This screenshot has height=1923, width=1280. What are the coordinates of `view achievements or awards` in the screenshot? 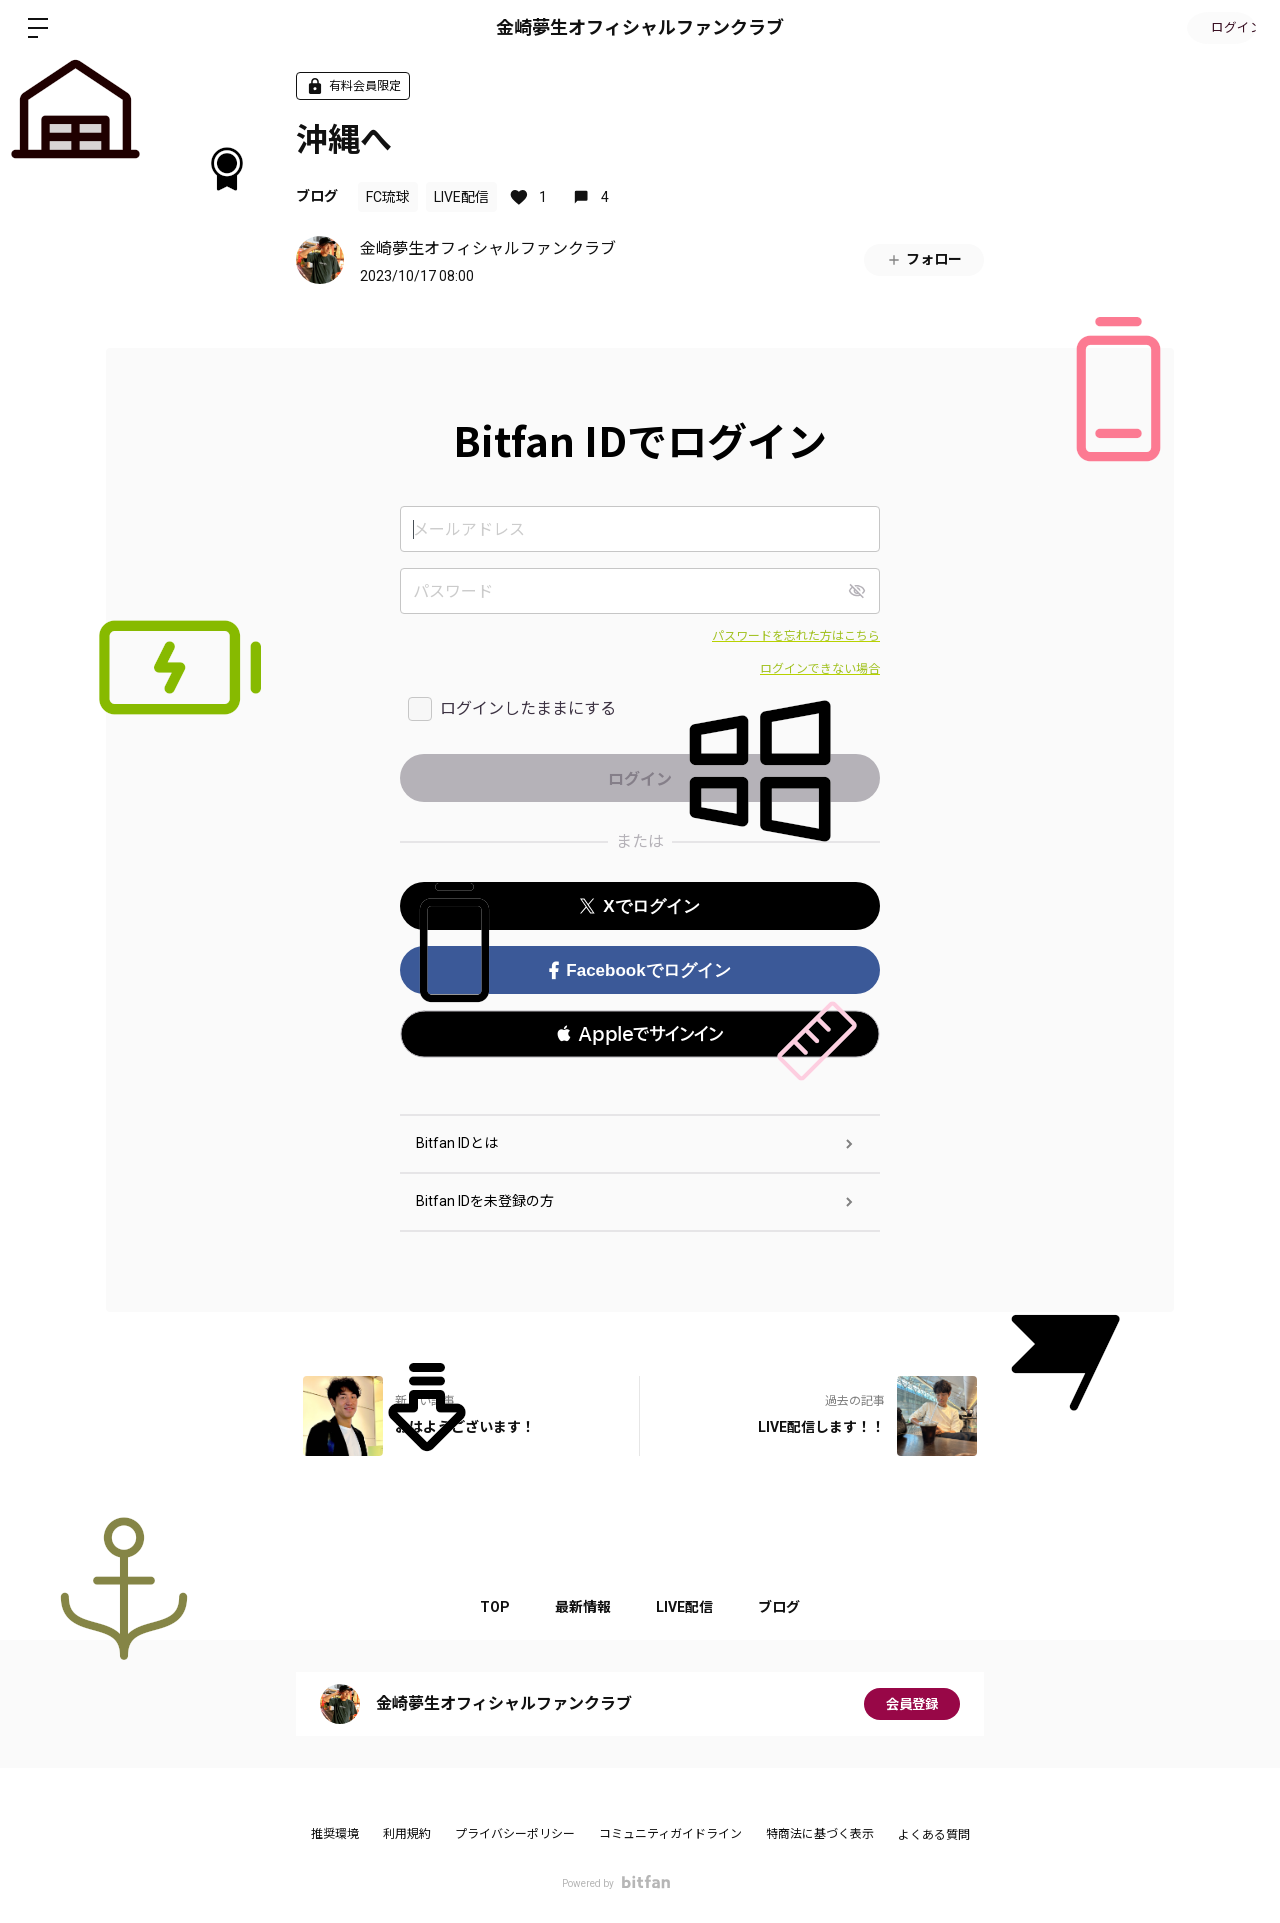 It's located at (227, 169).